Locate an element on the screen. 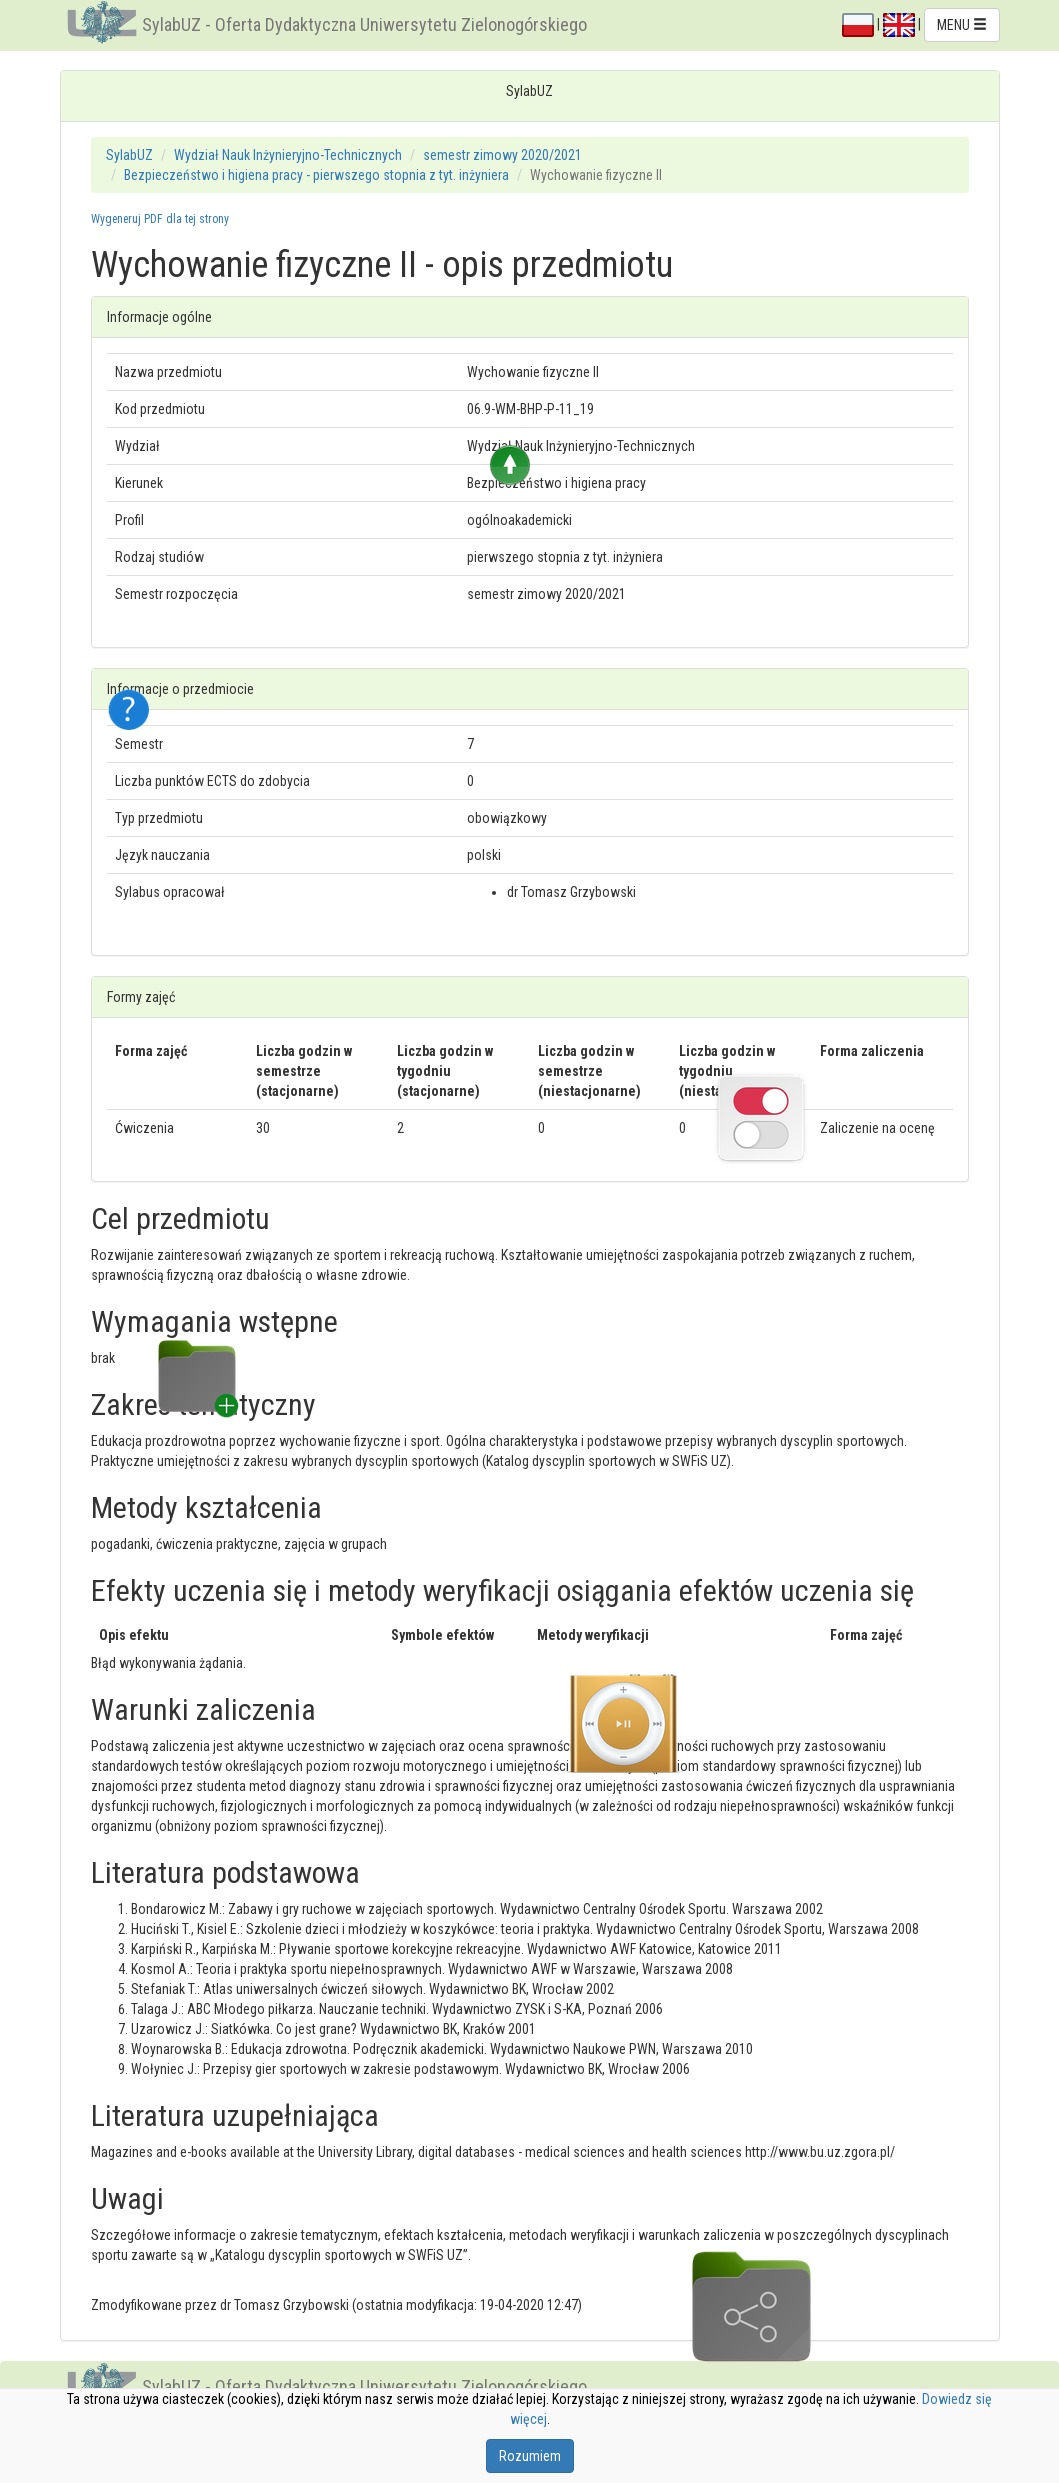 Image resolution: width=1059 pixels, height=2483 pixels. open gnome tweaks settings is located at coordinates (761, 1118).